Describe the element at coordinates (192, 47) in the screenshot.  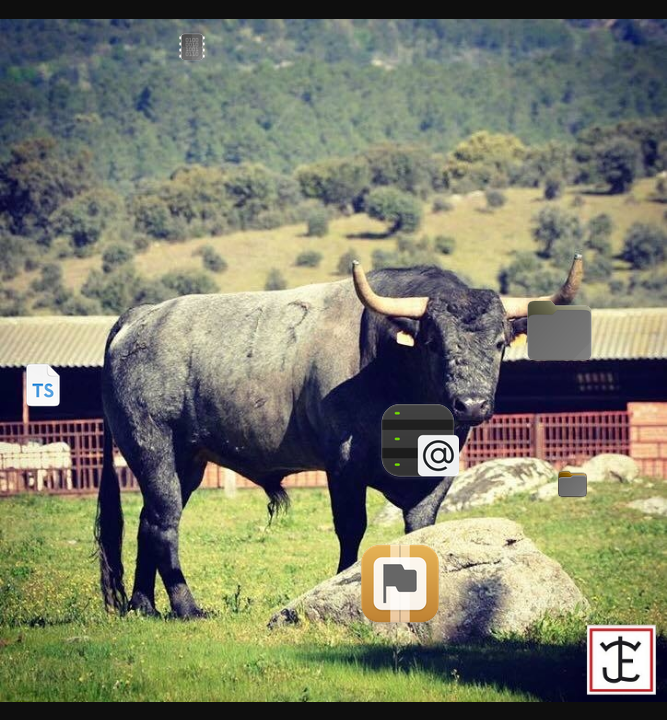
I see `firmware file type indicator` at that location.